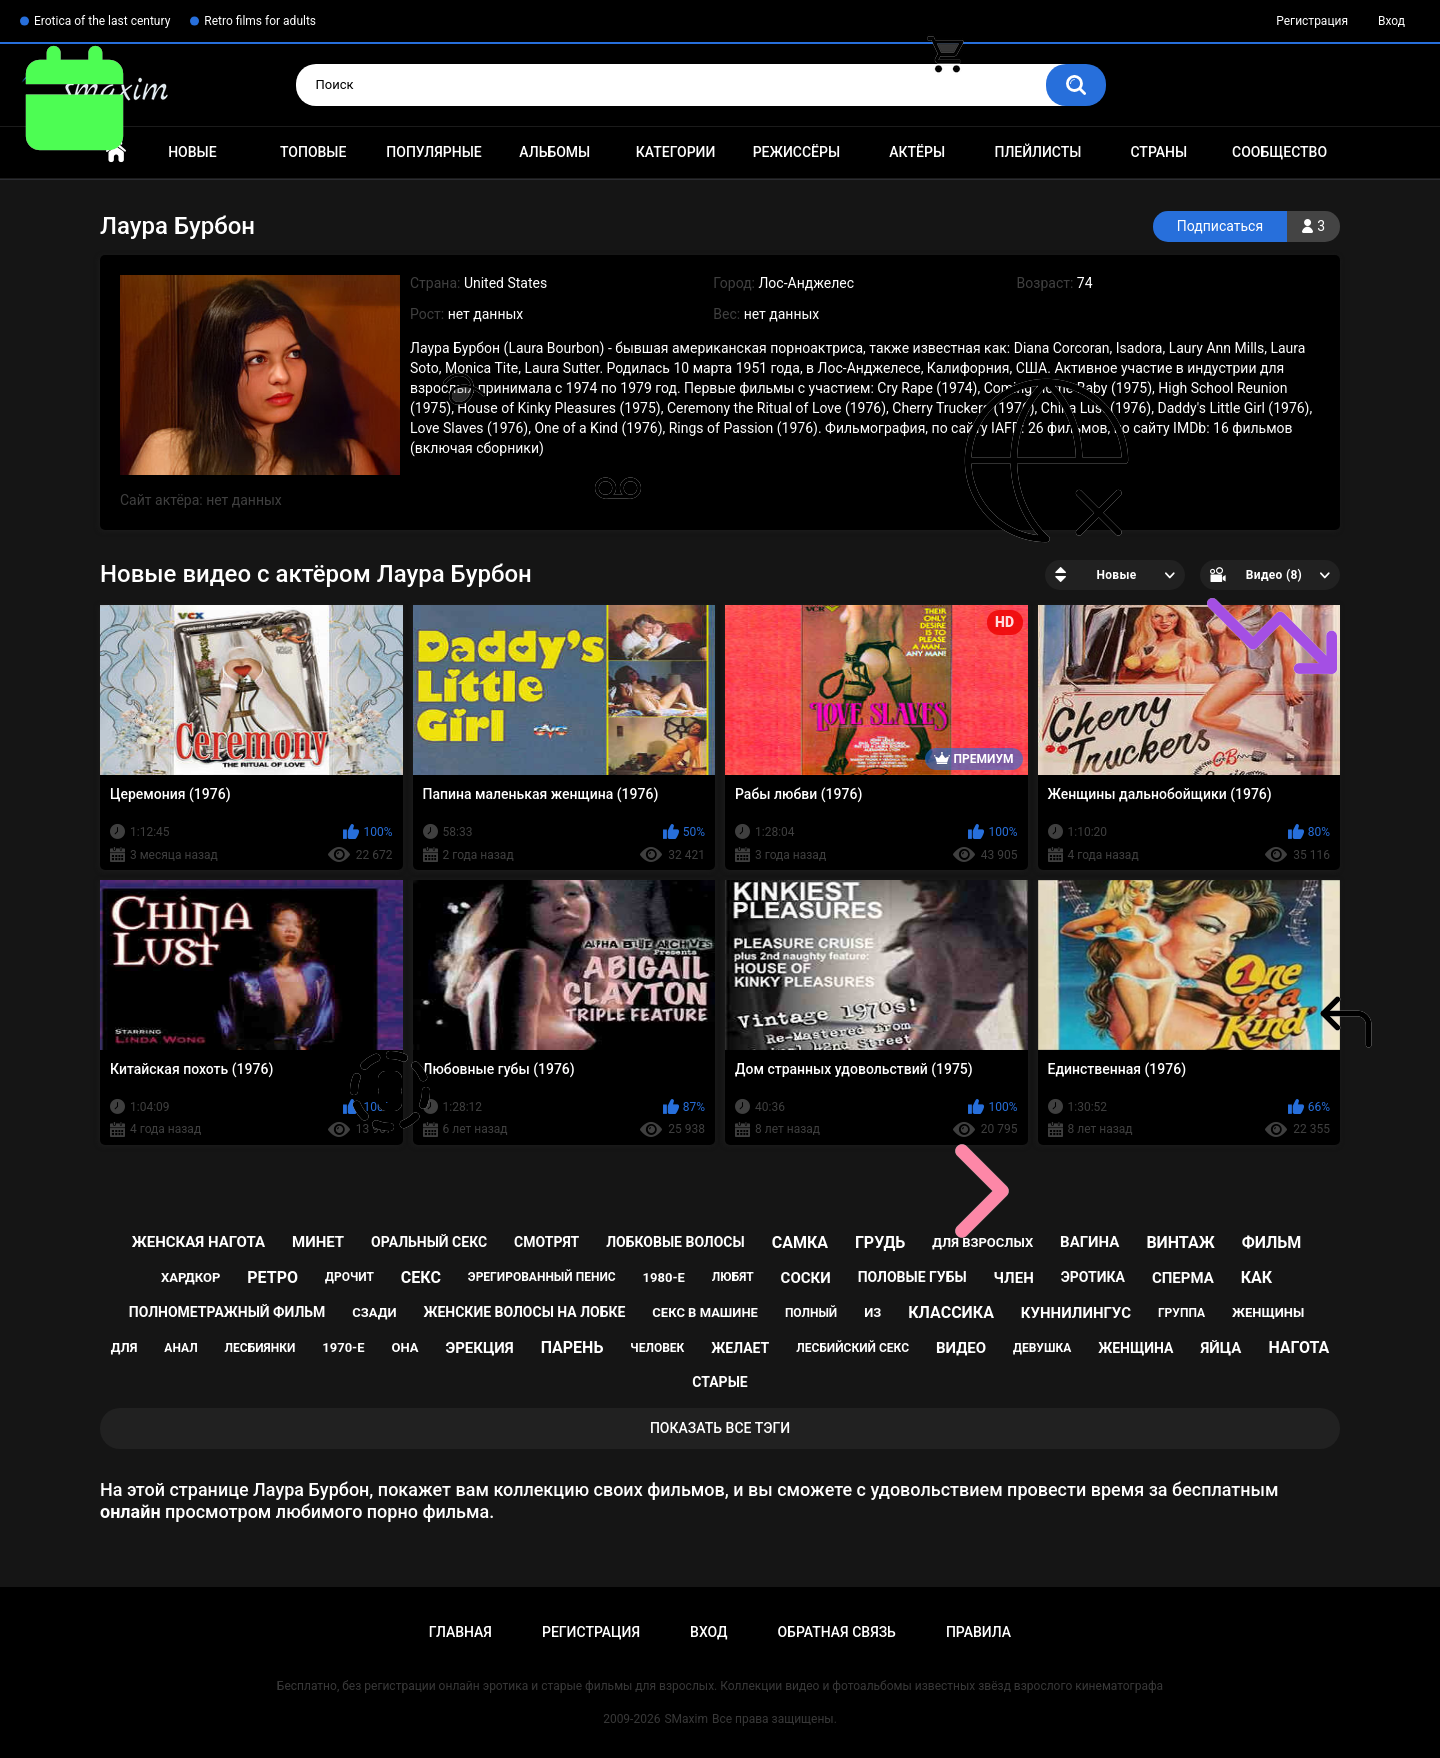 This screenshot has width=1440, height=1758. Describe the element at coordinates (74, 101) in the screenshot. I see `view calendar or scheduled events` at that location.